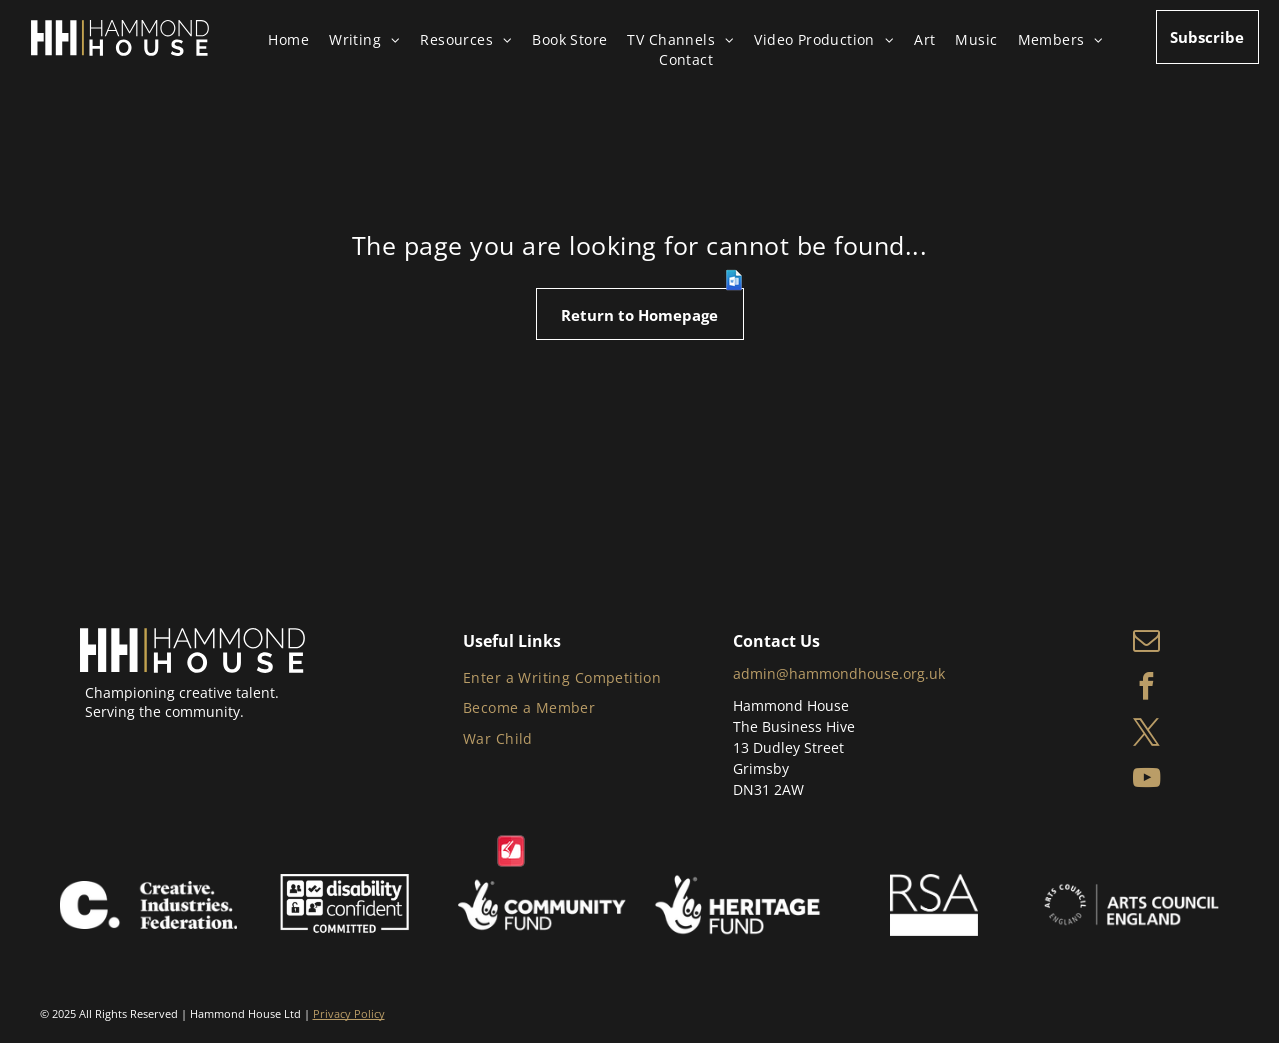 Image resolution: width=1279 pixels, height=1043 pixels. Describe the element at coordinates (734, 280) in the screenshot. I see `microsoft word template file` at that location.